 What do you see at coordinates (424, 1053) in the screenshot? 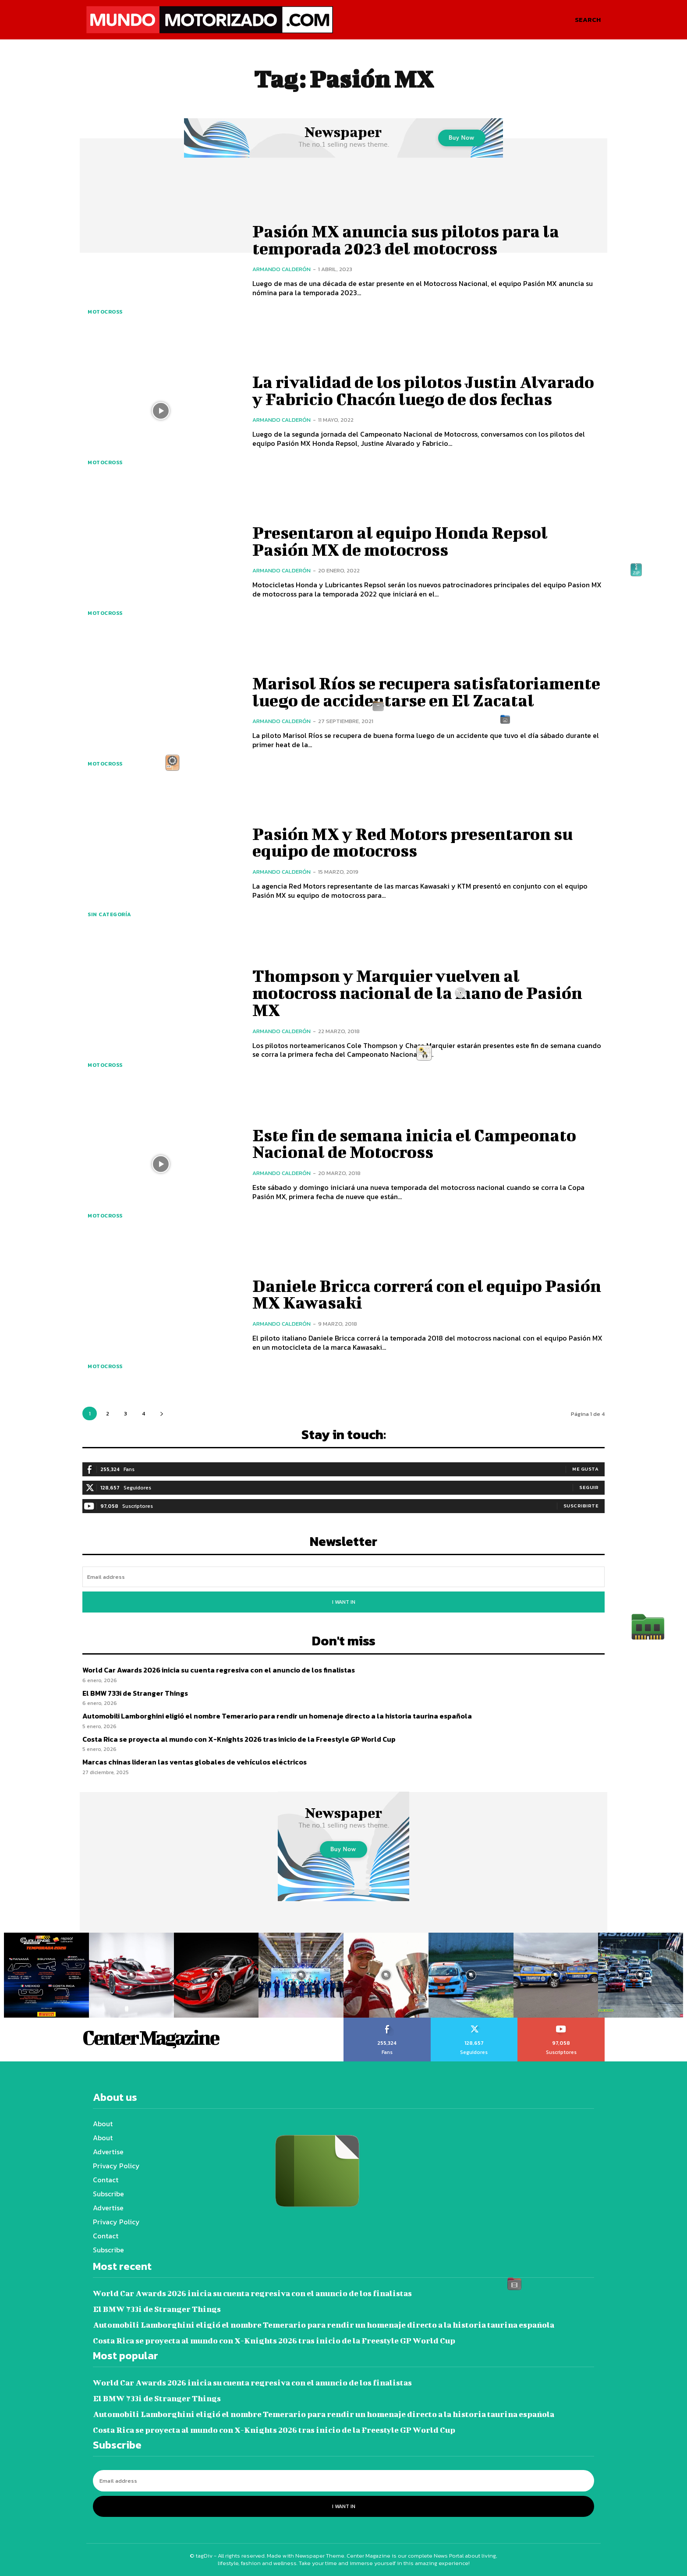
I see `open gnome builder development environment` at bounding box center [424, 1053].